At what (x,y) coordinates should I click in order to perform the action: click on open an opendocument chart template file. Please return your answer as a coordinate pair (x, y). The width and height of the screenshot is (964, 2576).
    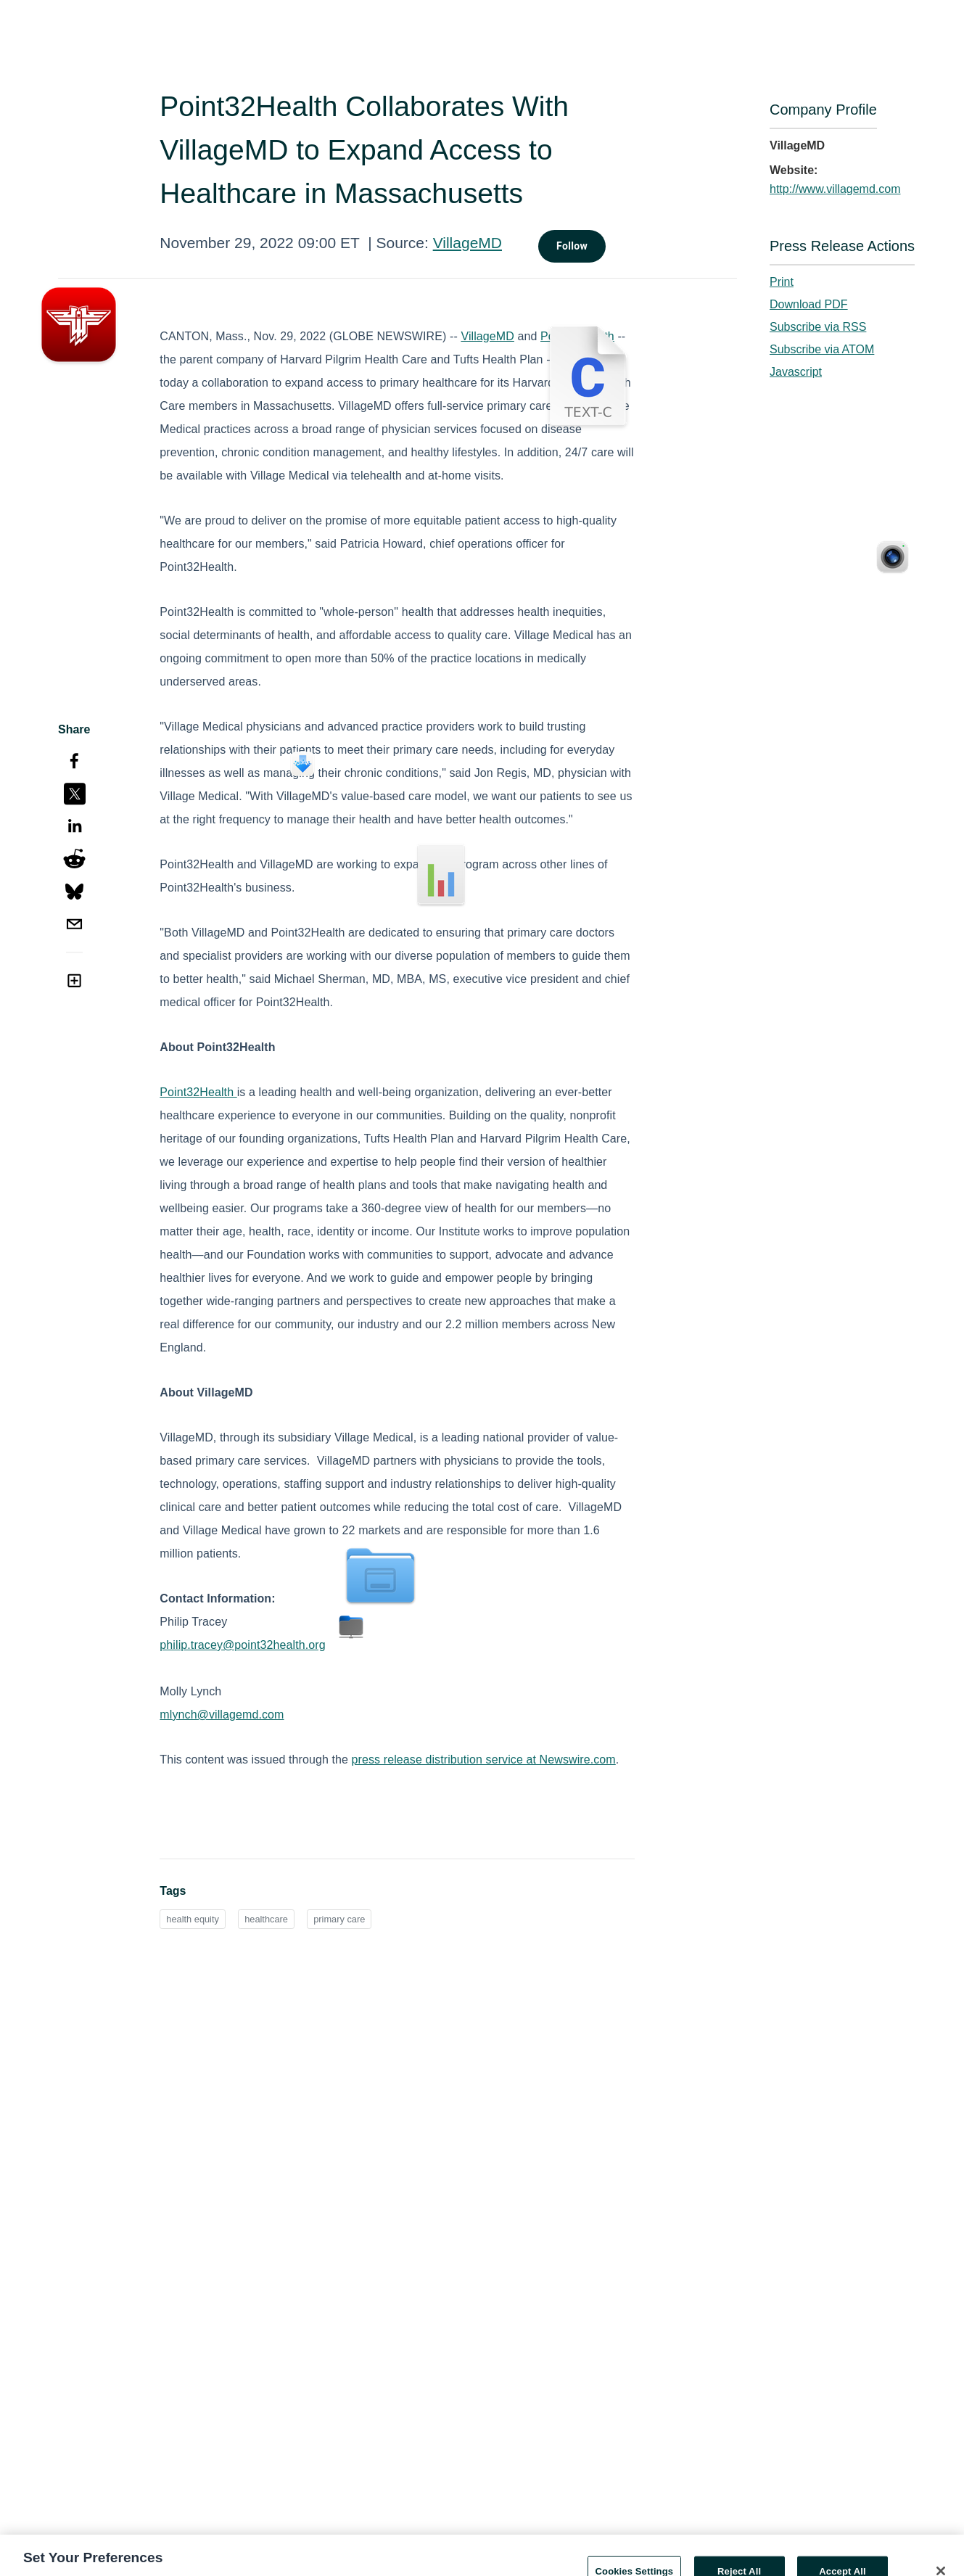
    Looking at the image, I should click on (441, 874).